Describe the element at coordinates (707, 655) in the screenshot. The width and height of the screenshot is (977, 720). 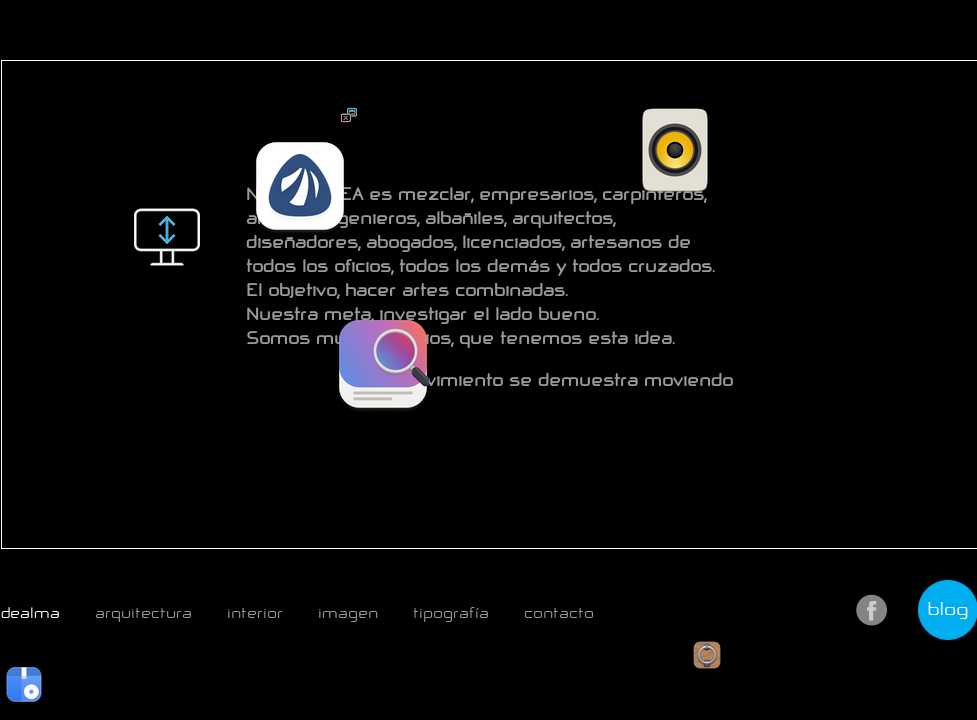
I see `open DoorKnocker app` at that location.